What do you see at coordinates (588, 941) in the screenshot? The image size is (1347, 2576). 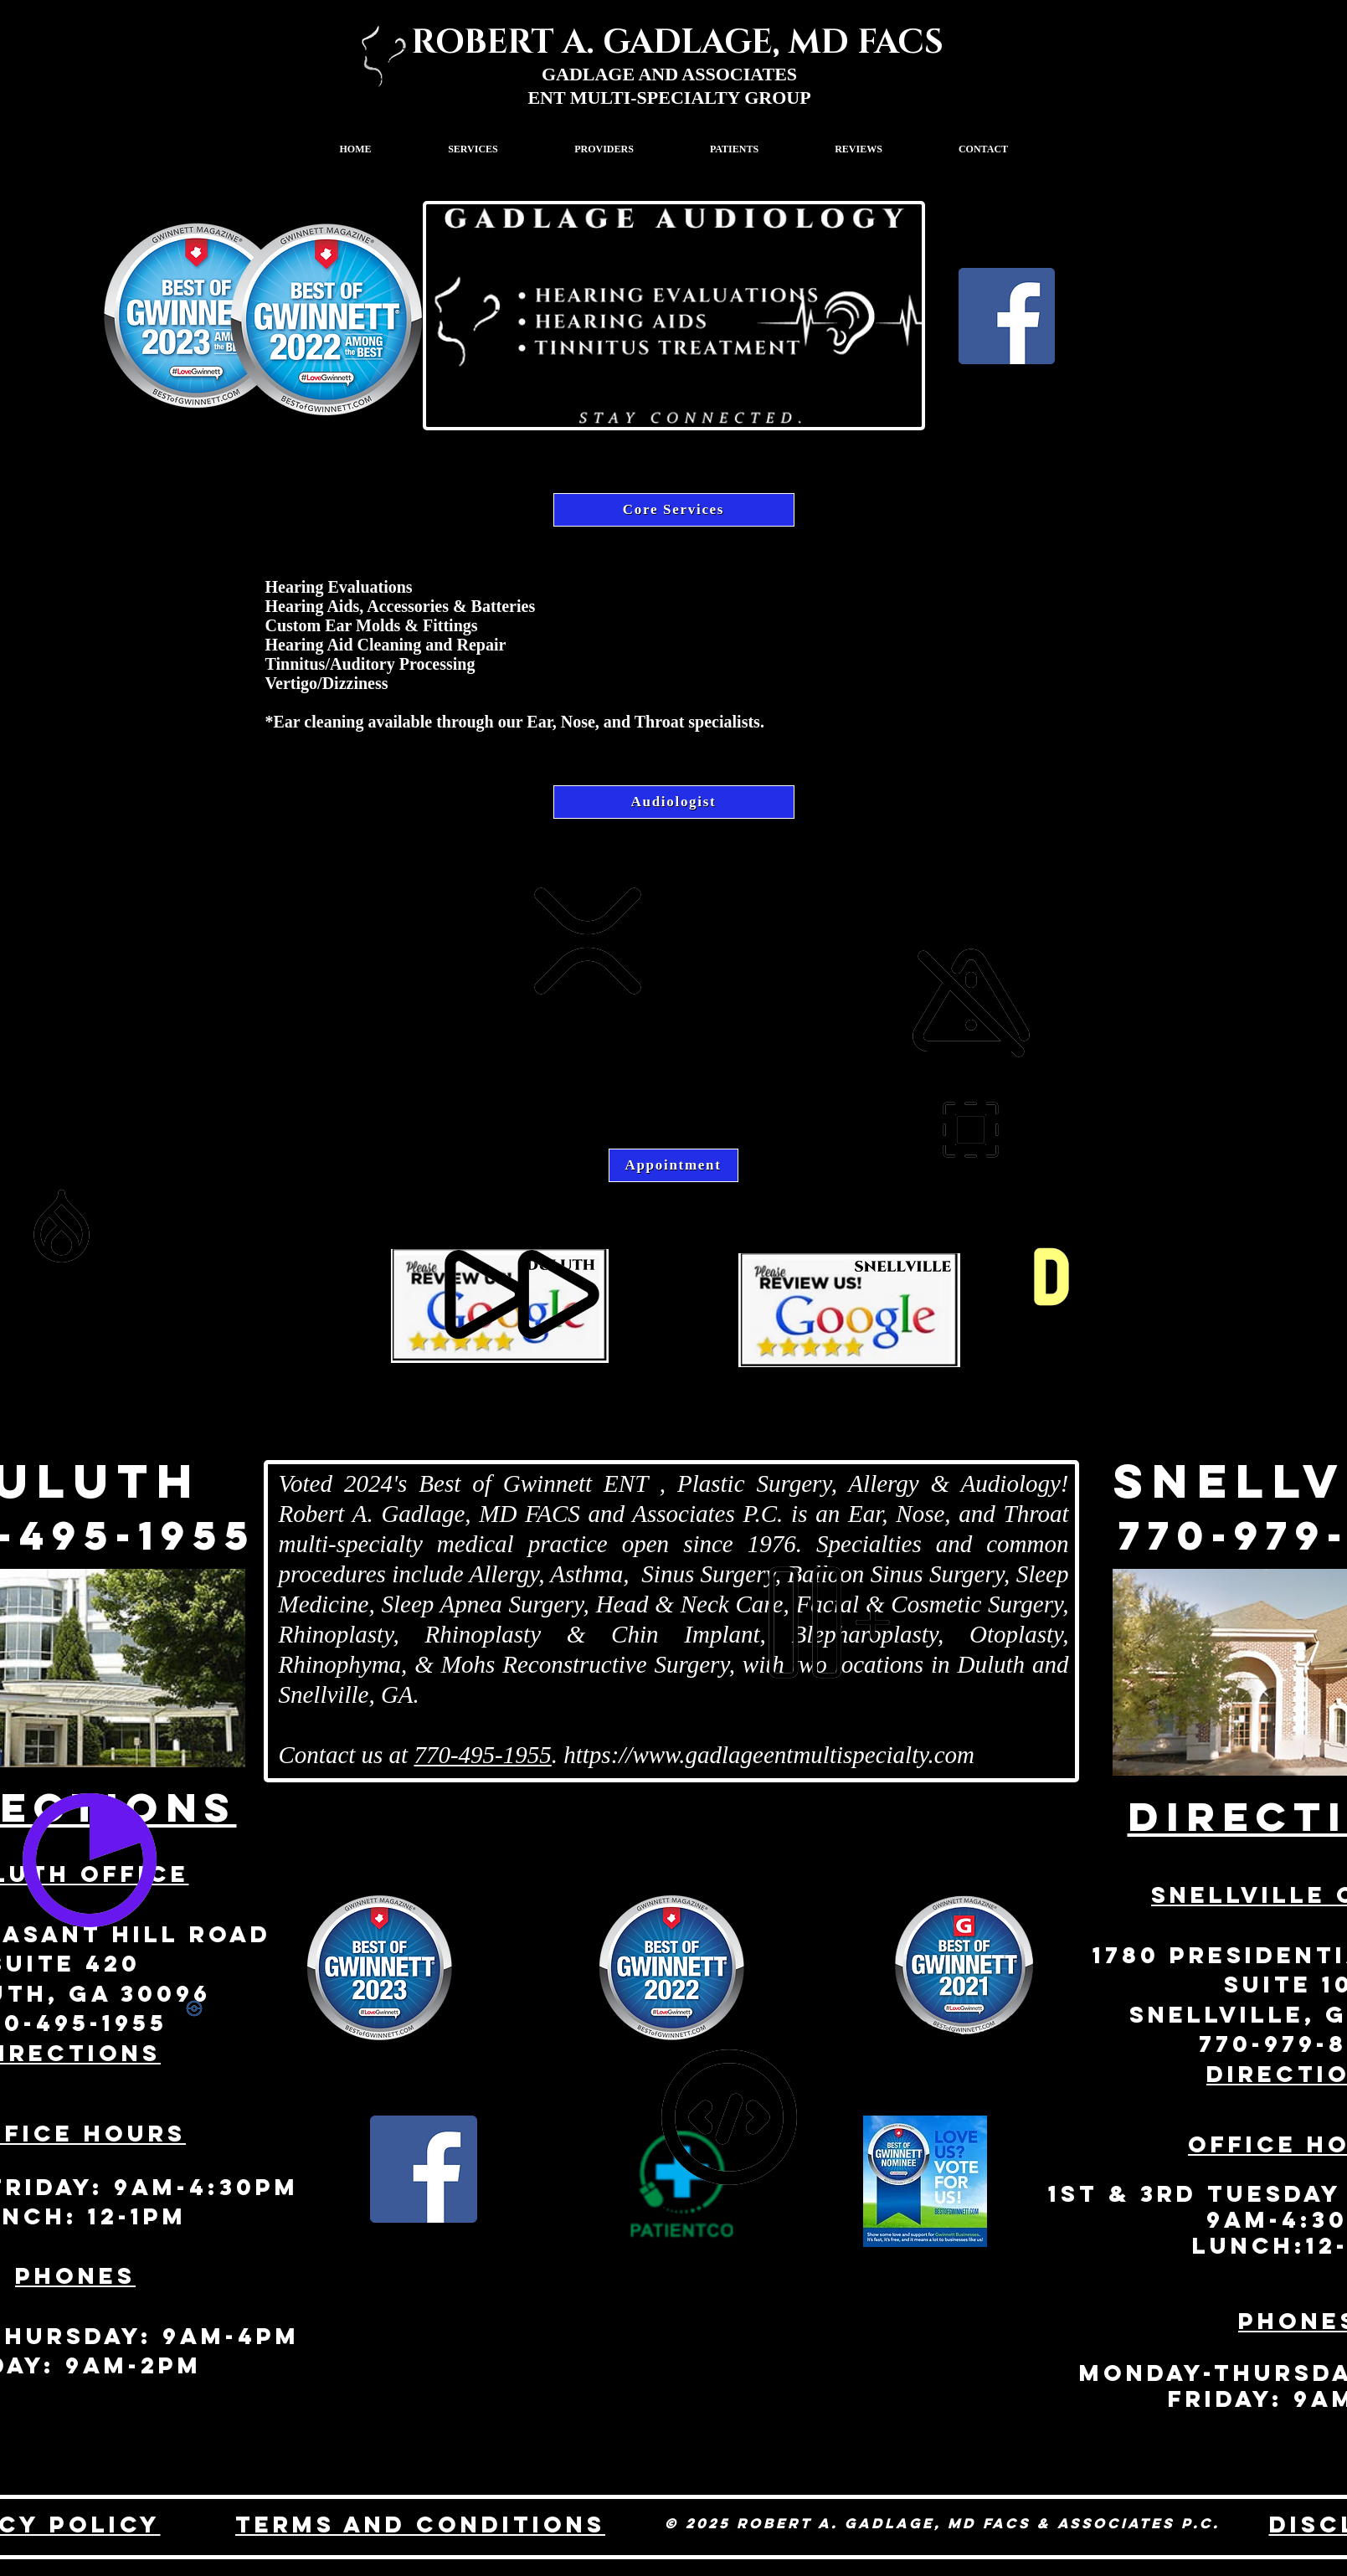 I see `XRP cryptocurrency symbol` at bounding box center [588, 941].